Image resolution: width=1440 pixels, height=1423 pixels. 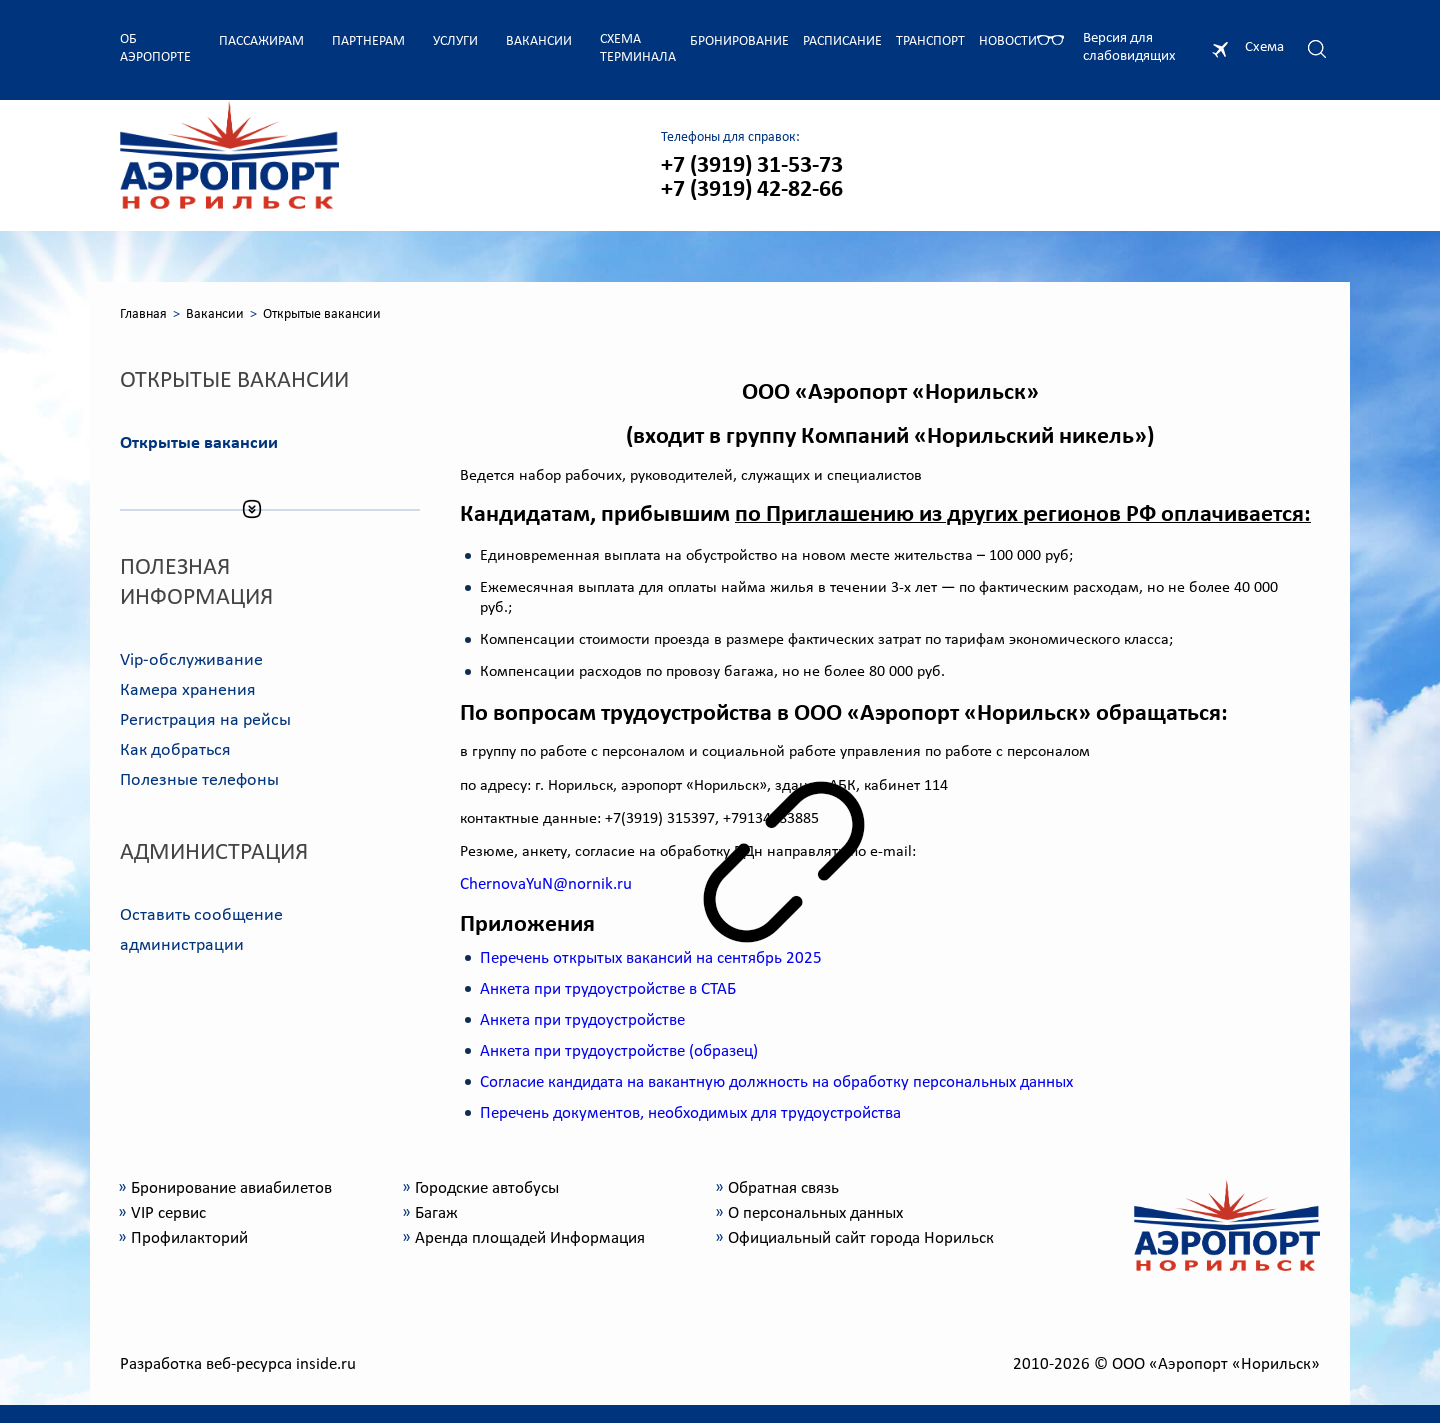 I want to click on unlink or disconnect a connected item, so click(x=784, y=862).